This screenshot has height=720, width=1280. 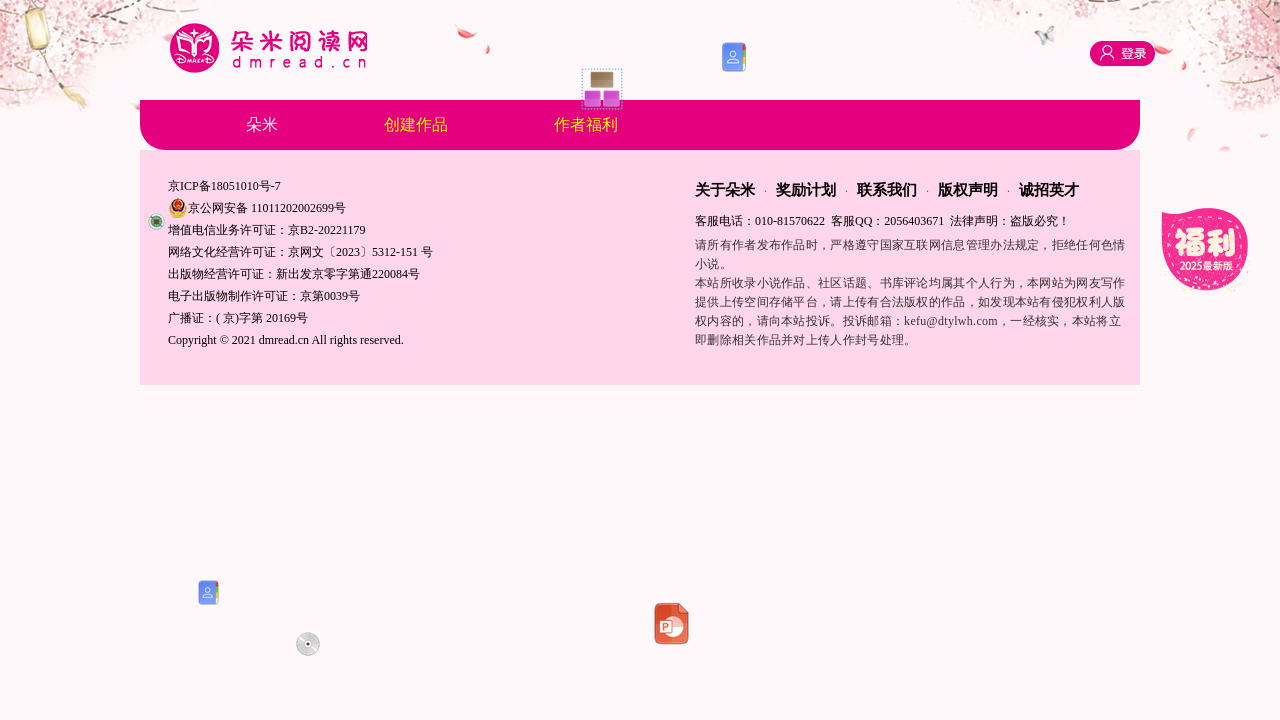 I want to click on select all items in the current view, so click(x=602, y=89).